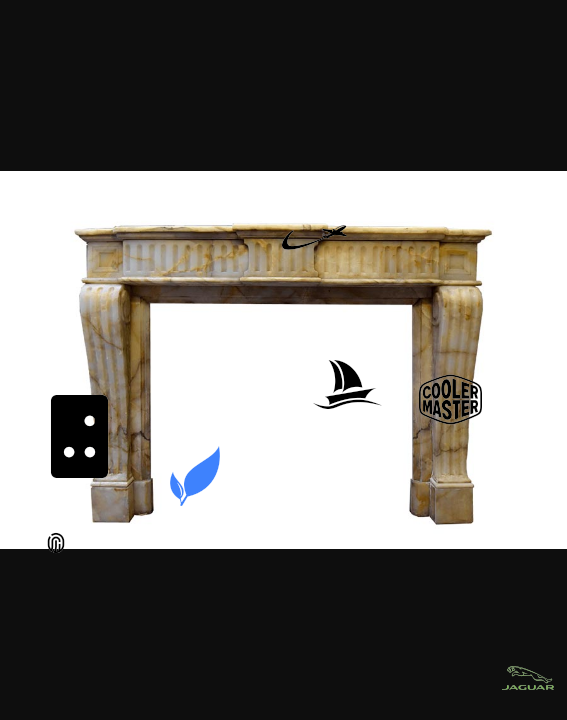 This screenshot has height=720, width=567. What do you see at coordinates (347, 384) in the screenshot?
I see `open phpMyAdmin database management tool` at bounding box center [347, 384].